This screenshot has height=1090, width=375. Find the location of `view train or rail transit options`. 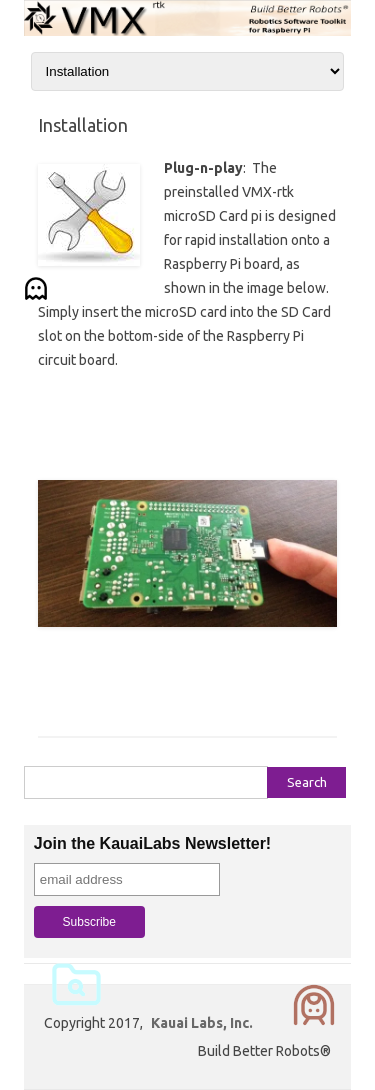

view train or rail transit options is located at coordinates (314, 1005).